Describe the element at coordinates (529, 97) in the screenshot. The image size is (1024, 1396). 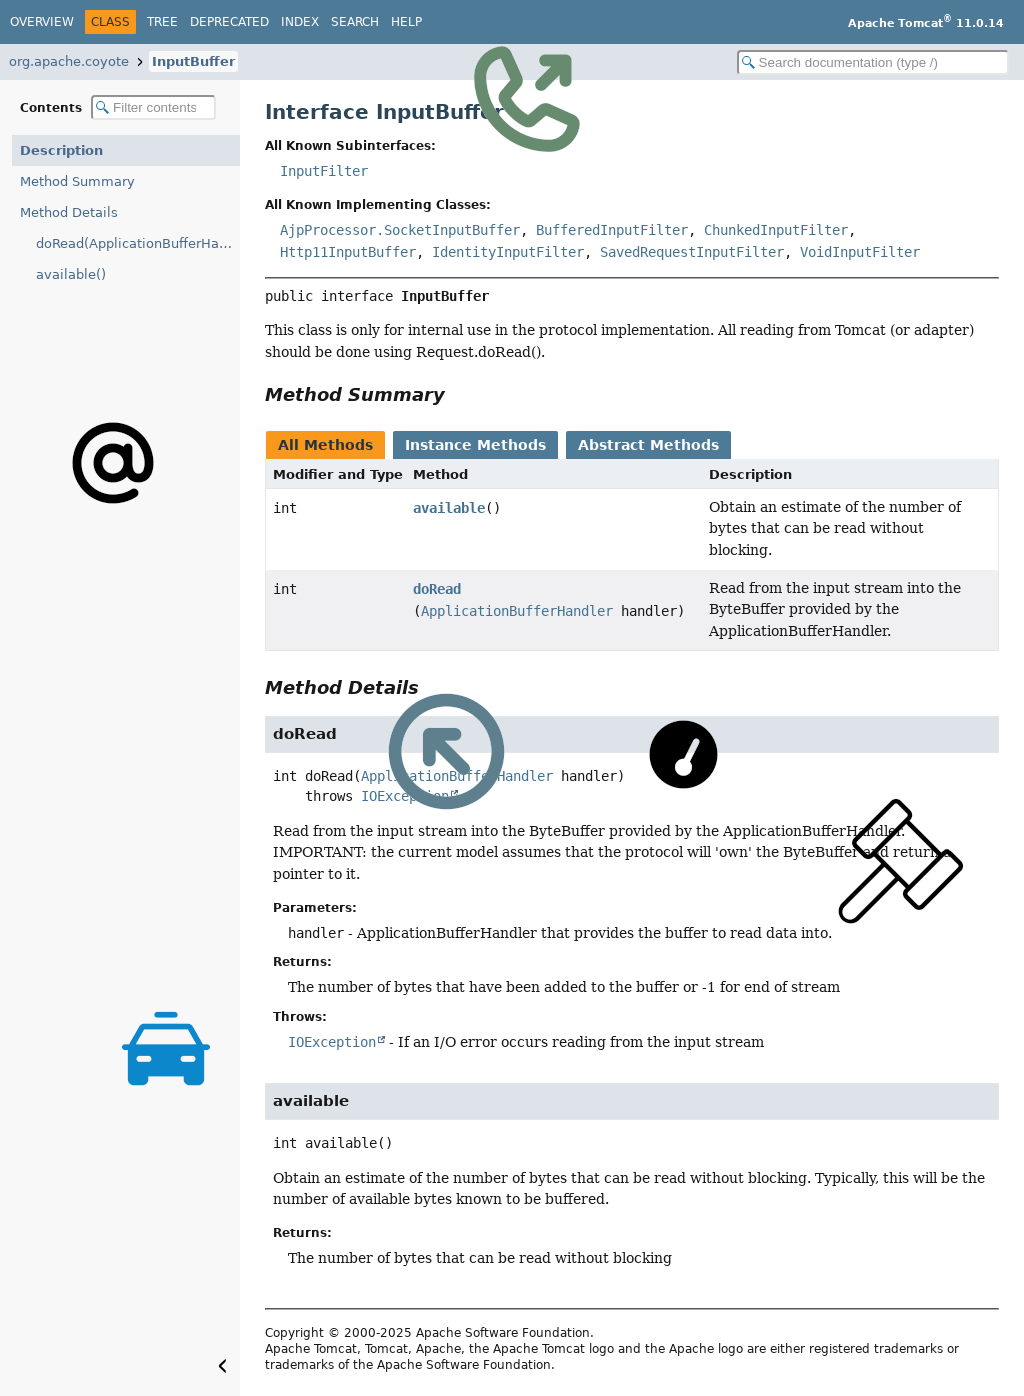
I see `make an outgoing call` at that location.